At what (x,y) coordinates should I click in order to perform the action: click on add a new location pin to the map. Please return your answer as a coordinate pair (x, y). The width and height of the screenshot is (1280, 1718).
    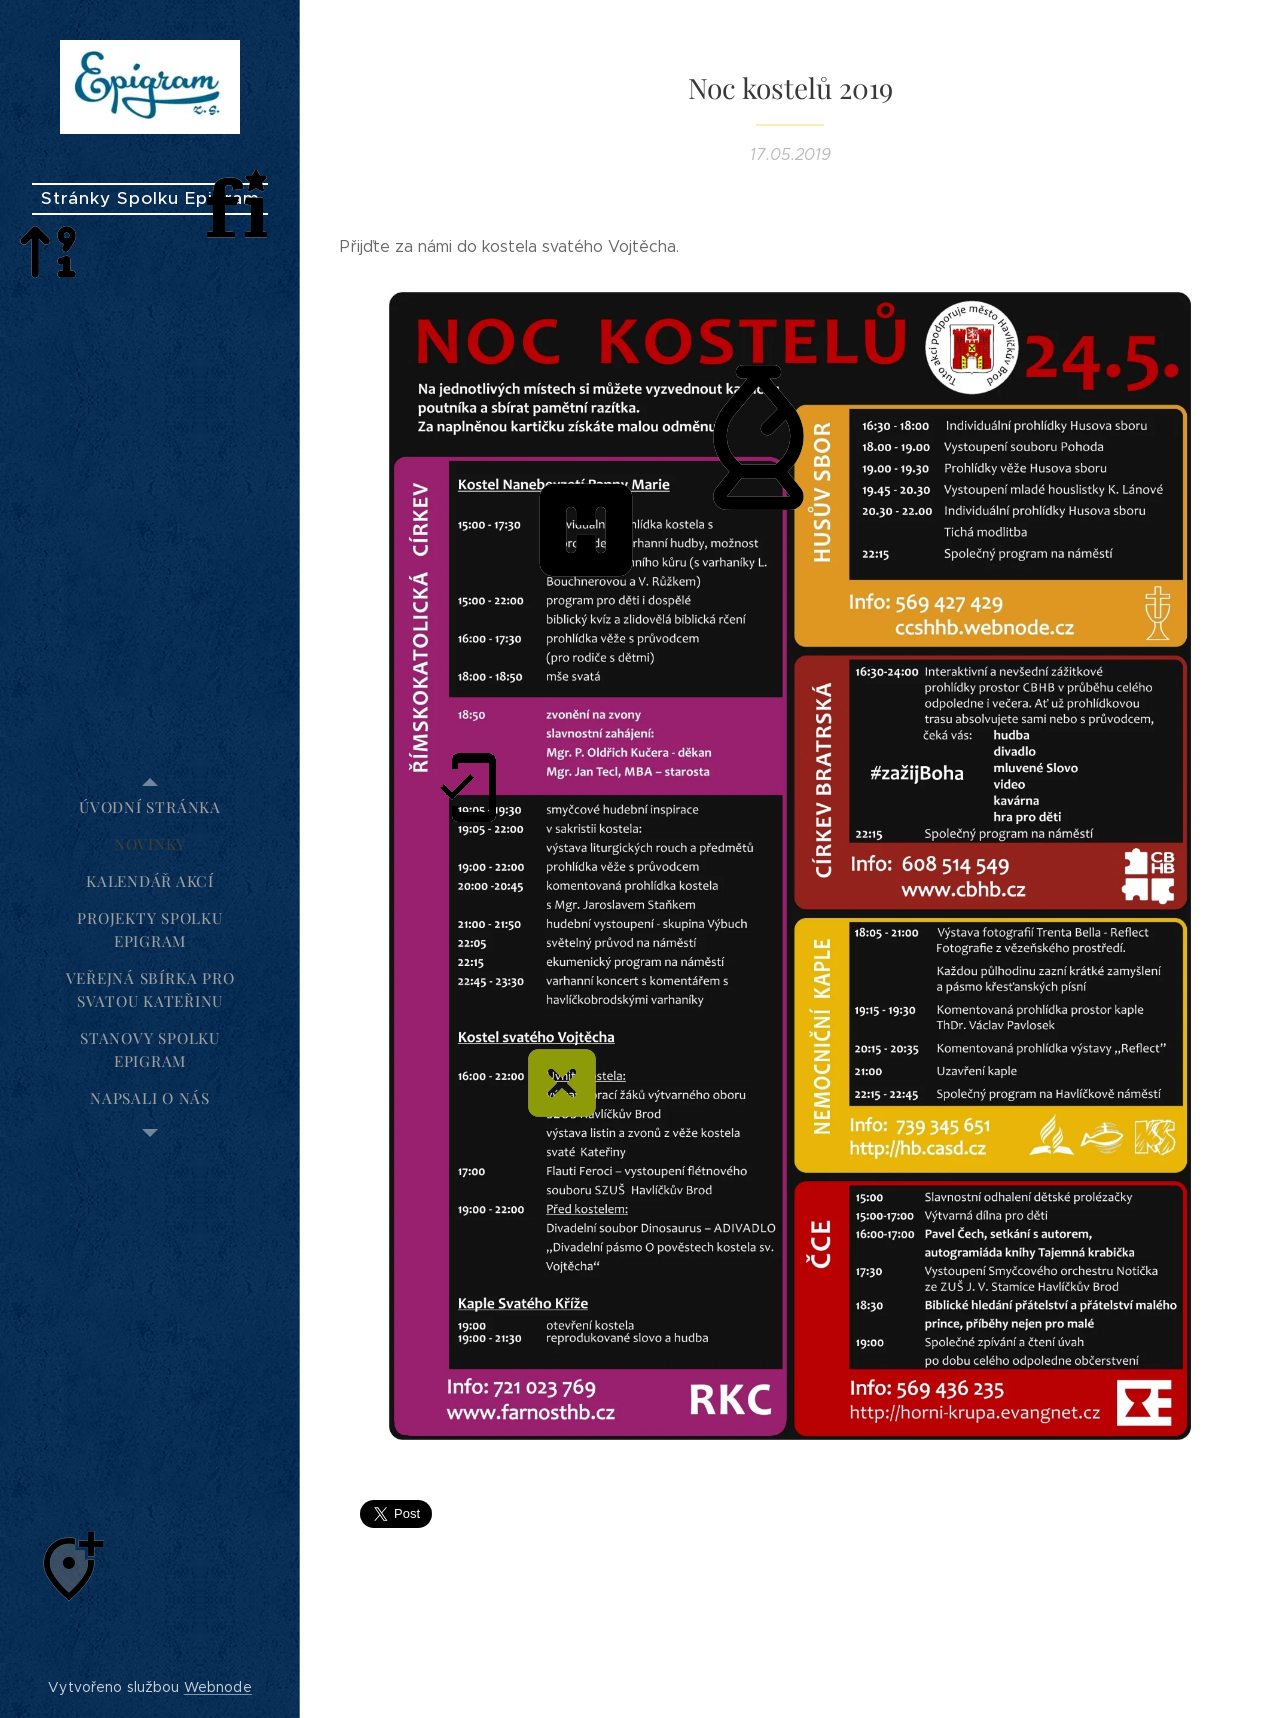
    Looking at the image, I should click on (69, 1566).